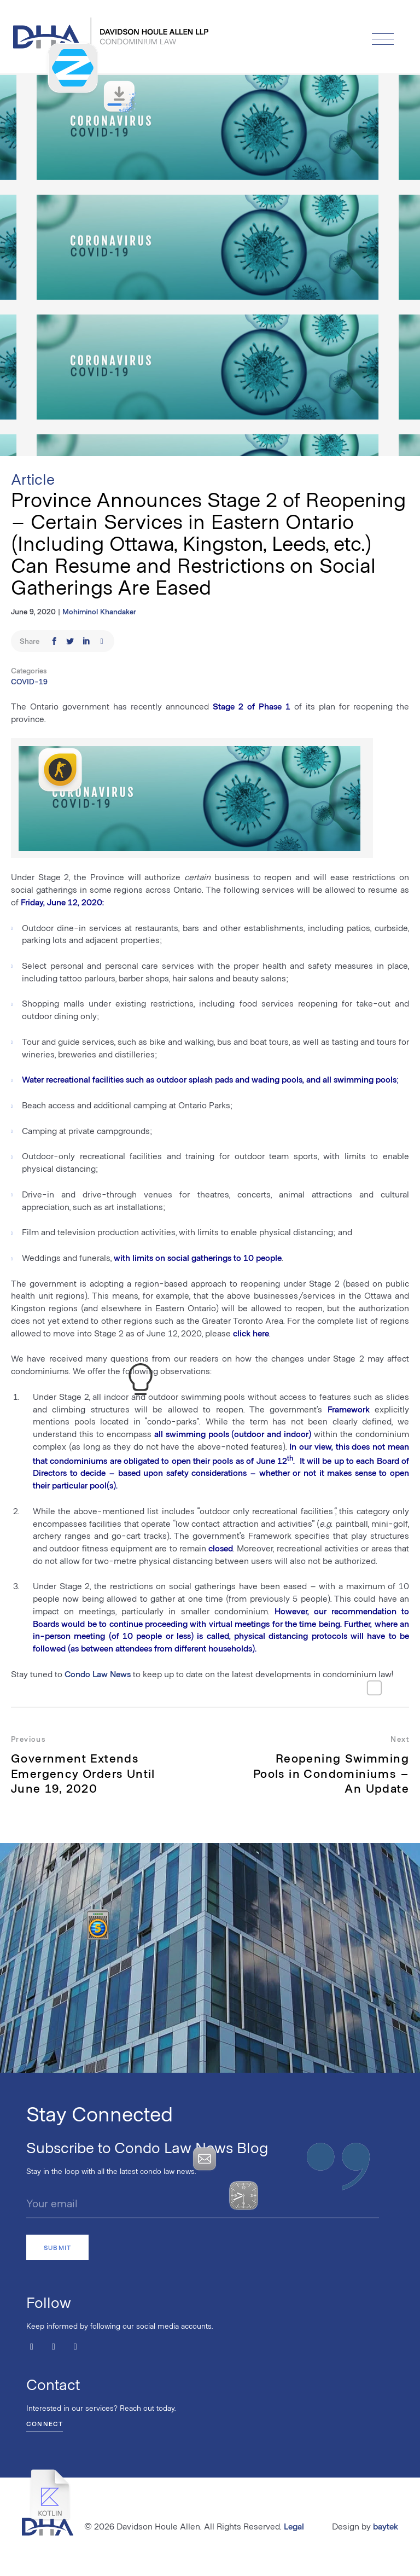 This screenshot has width=420, height=2576. What do you see at coordinates (374, 1688) in the screenshot?
I see `unchecked checkbox state` at bounding box center [374, 1688].